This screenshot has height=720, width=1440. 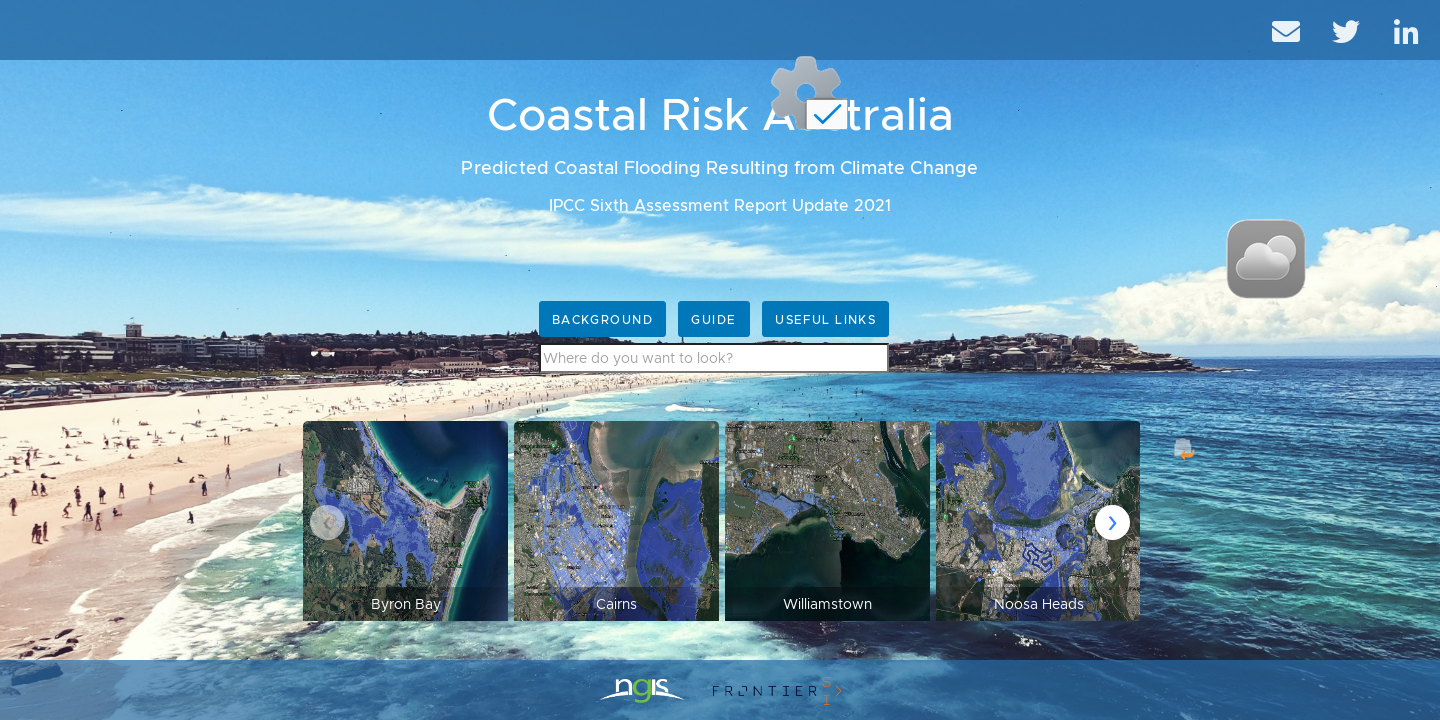 What do you see at coordinates (806, 93) in the screenshot?
I see `access administrator tools and settings` at bounding box center [806, 93].